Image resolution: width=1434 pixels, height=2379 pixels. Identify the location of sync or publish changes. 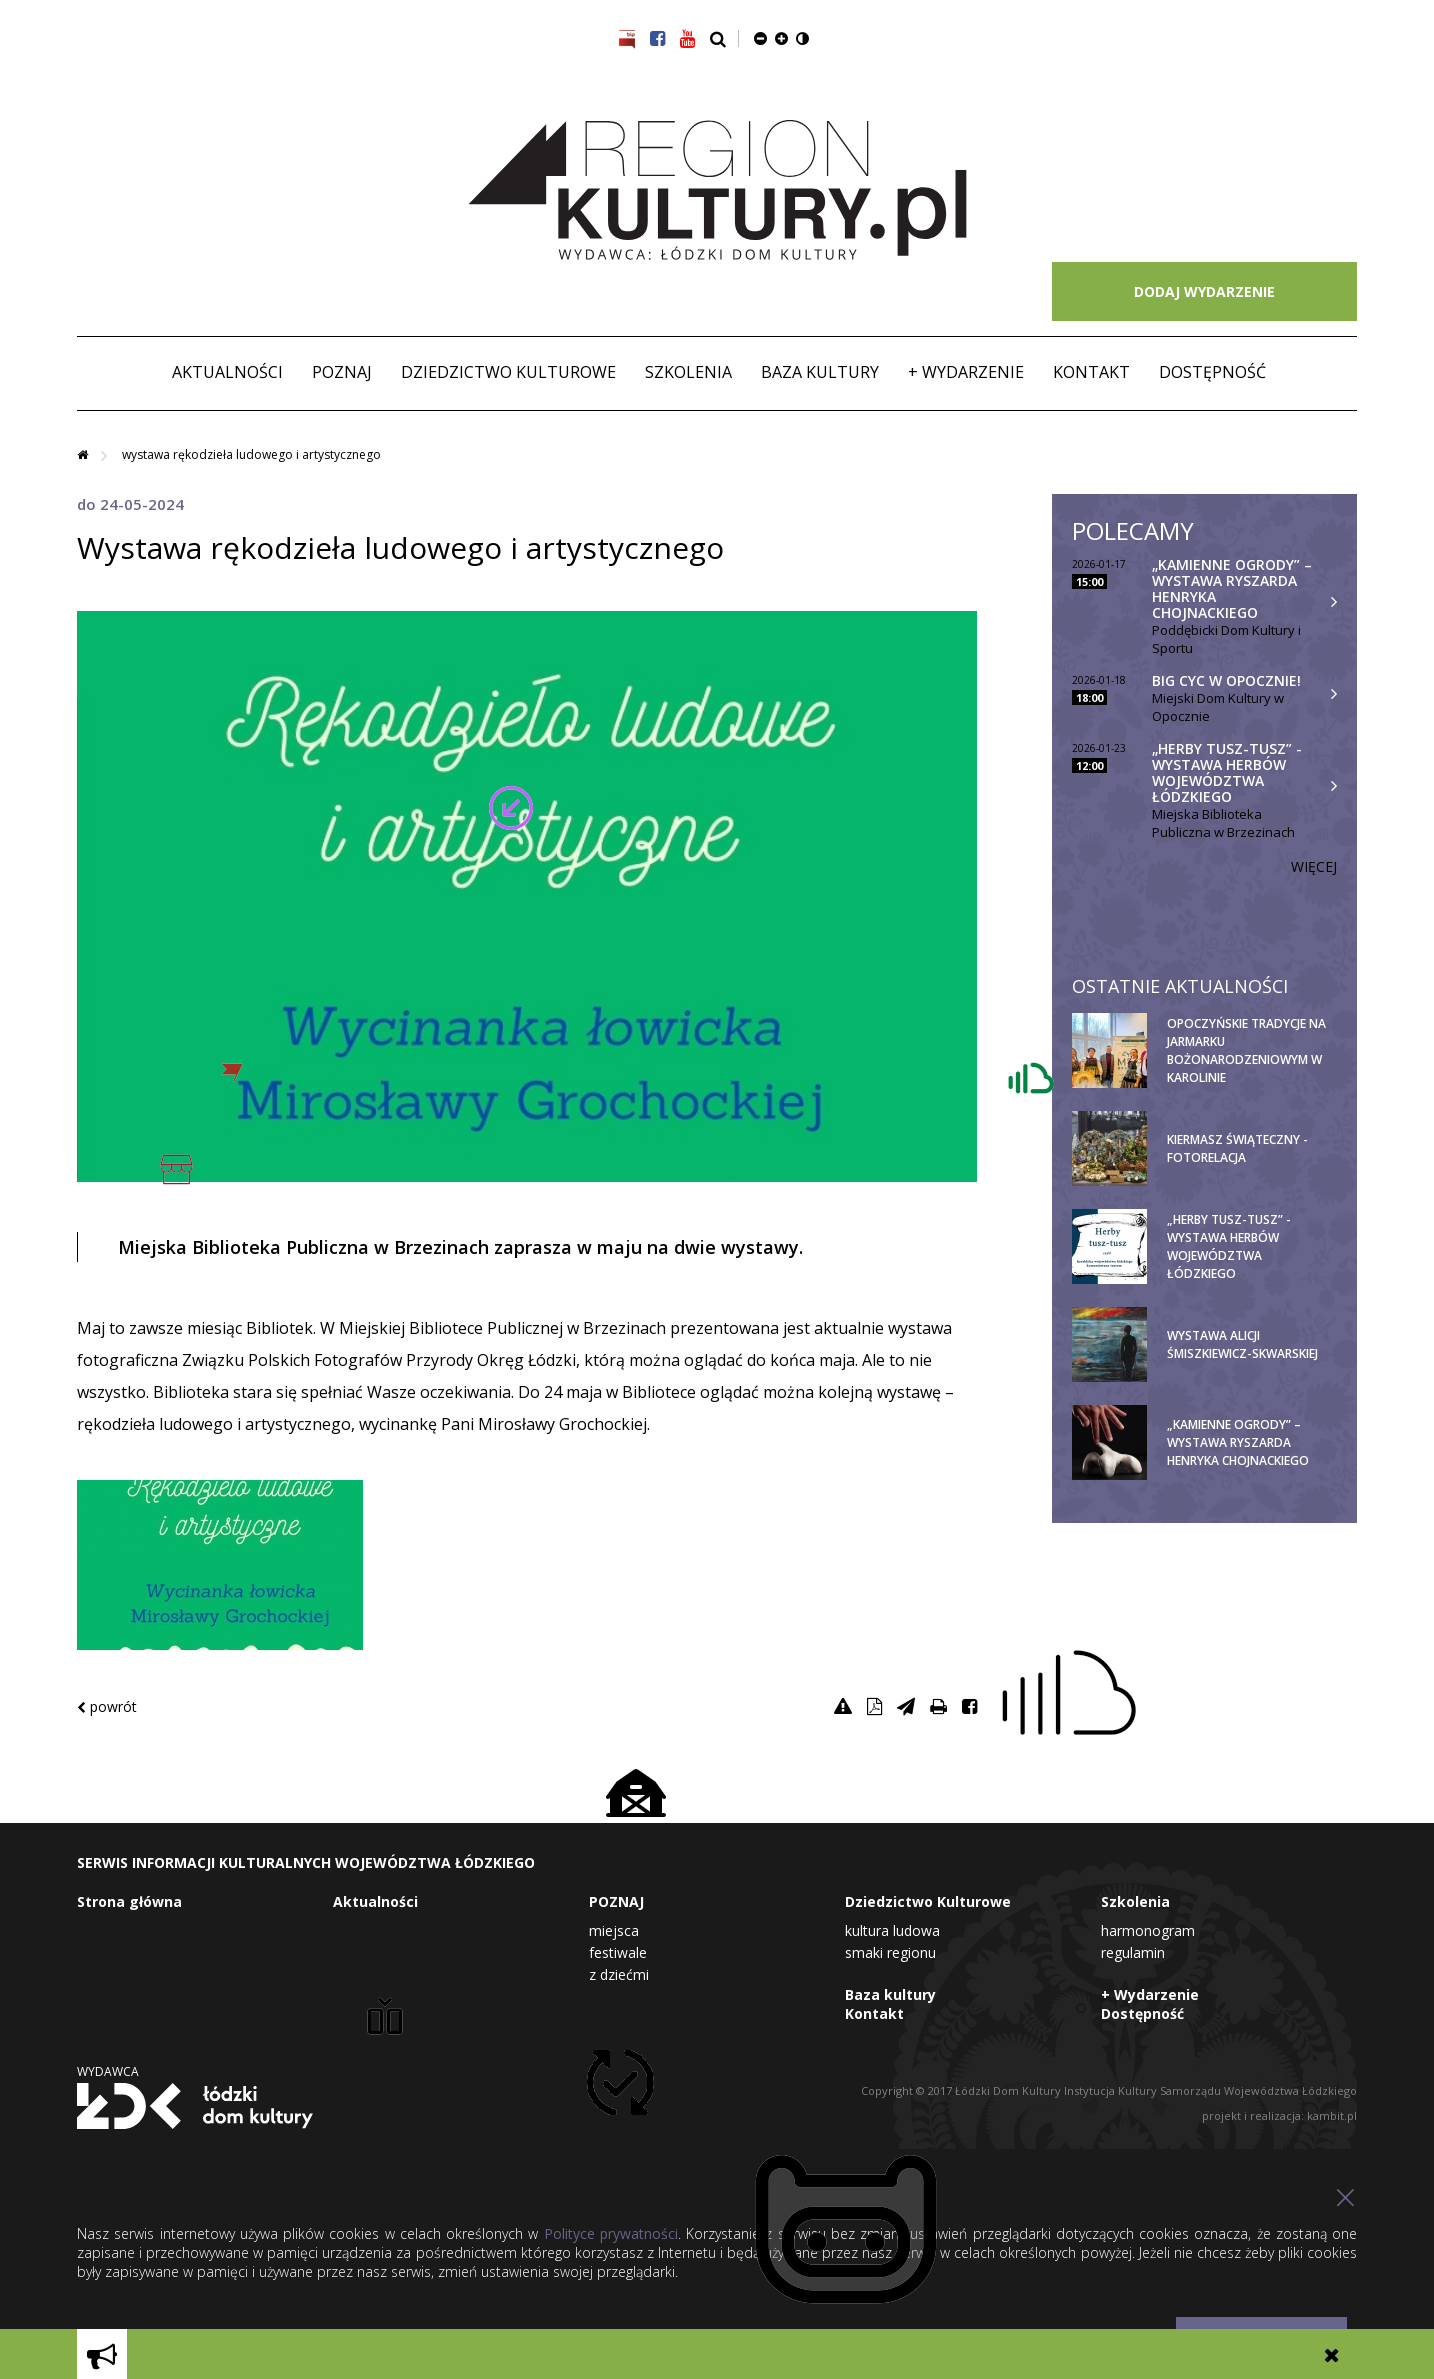
(620, 2082).